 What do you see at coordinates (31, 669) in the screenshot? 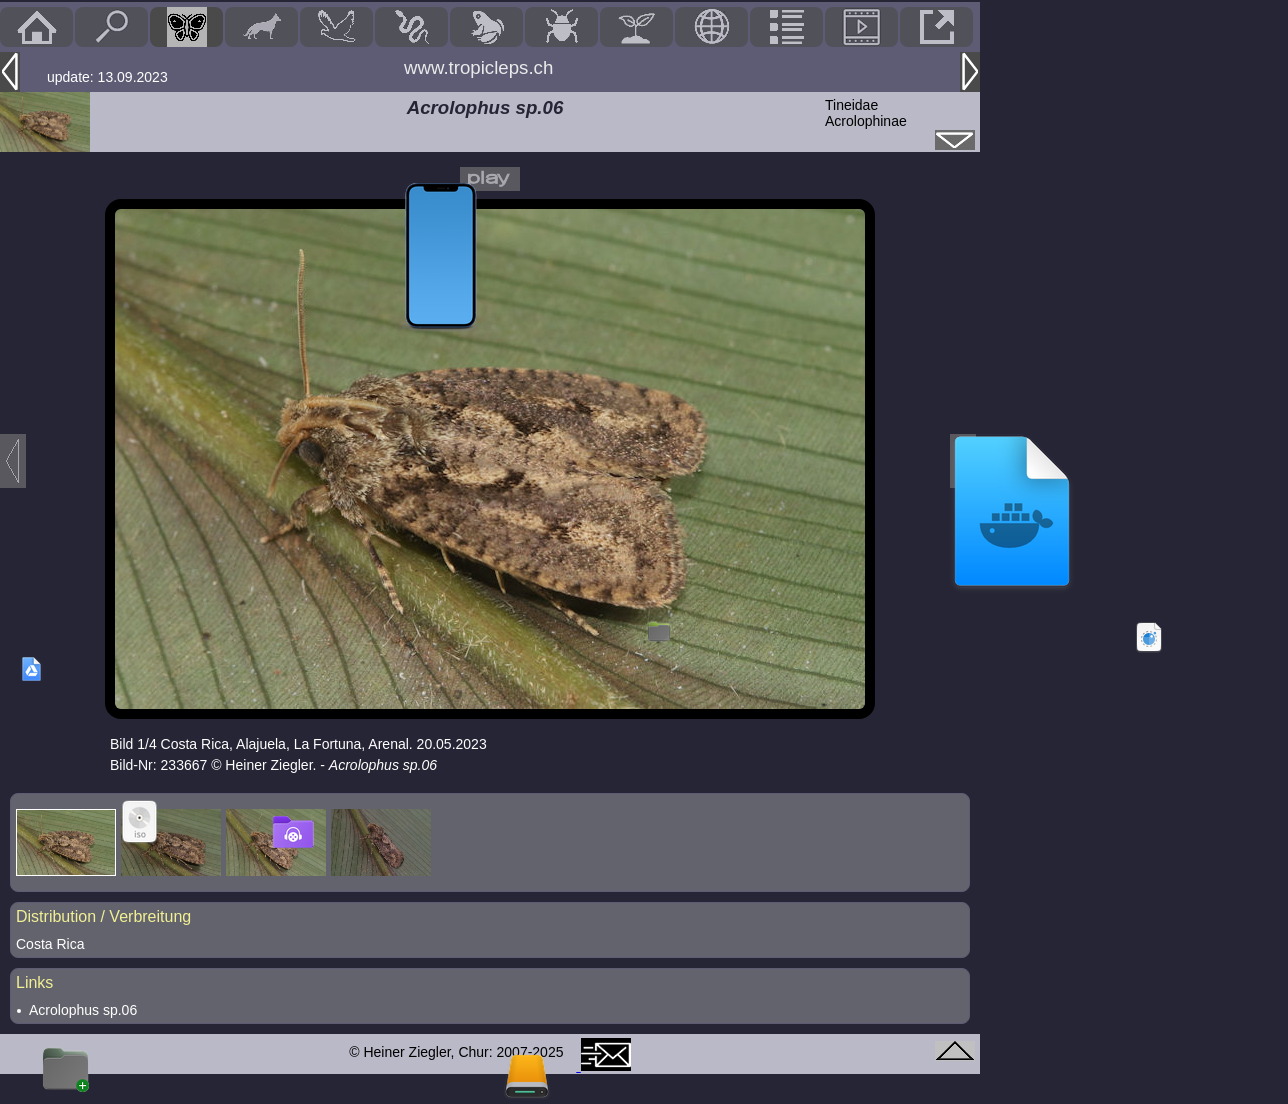
I see `a google drive shortcut or linked file` at bounding box center [31, 669].